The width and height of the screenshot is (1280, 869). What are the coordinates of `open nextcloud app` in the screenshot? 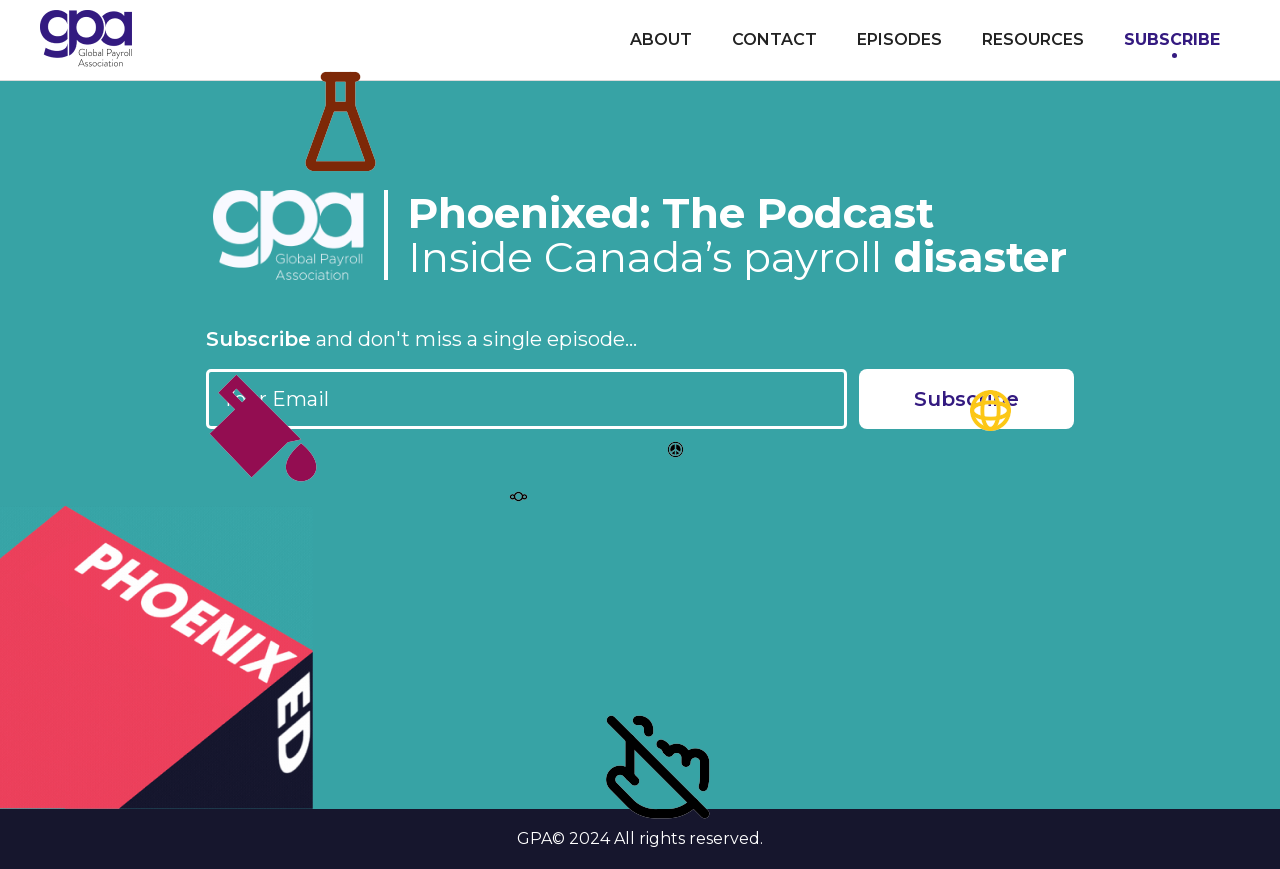 It's located at (518, 496).